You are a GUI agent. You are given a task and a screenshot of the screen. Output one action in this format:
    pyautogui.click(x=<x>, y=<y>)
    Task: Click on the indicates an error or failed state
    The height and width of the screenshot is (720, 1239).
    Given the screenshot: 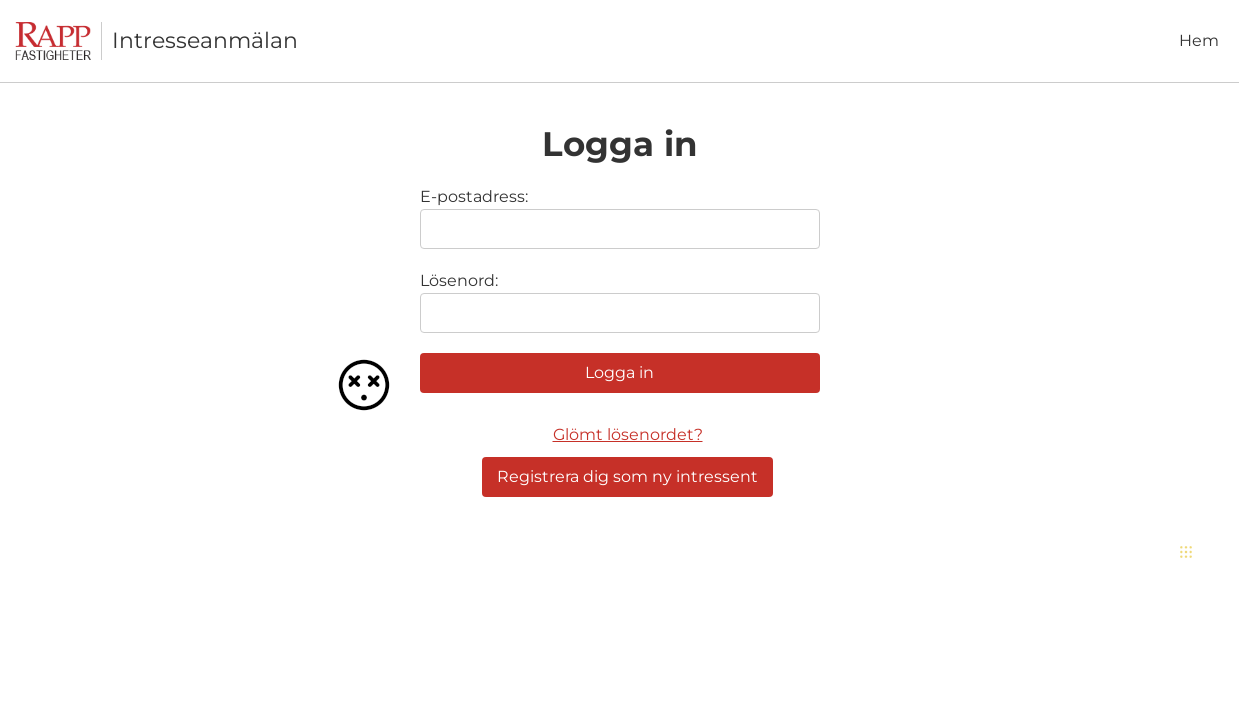 What is the action you would take?
    pyautogui.click(x=364, y=385)
    